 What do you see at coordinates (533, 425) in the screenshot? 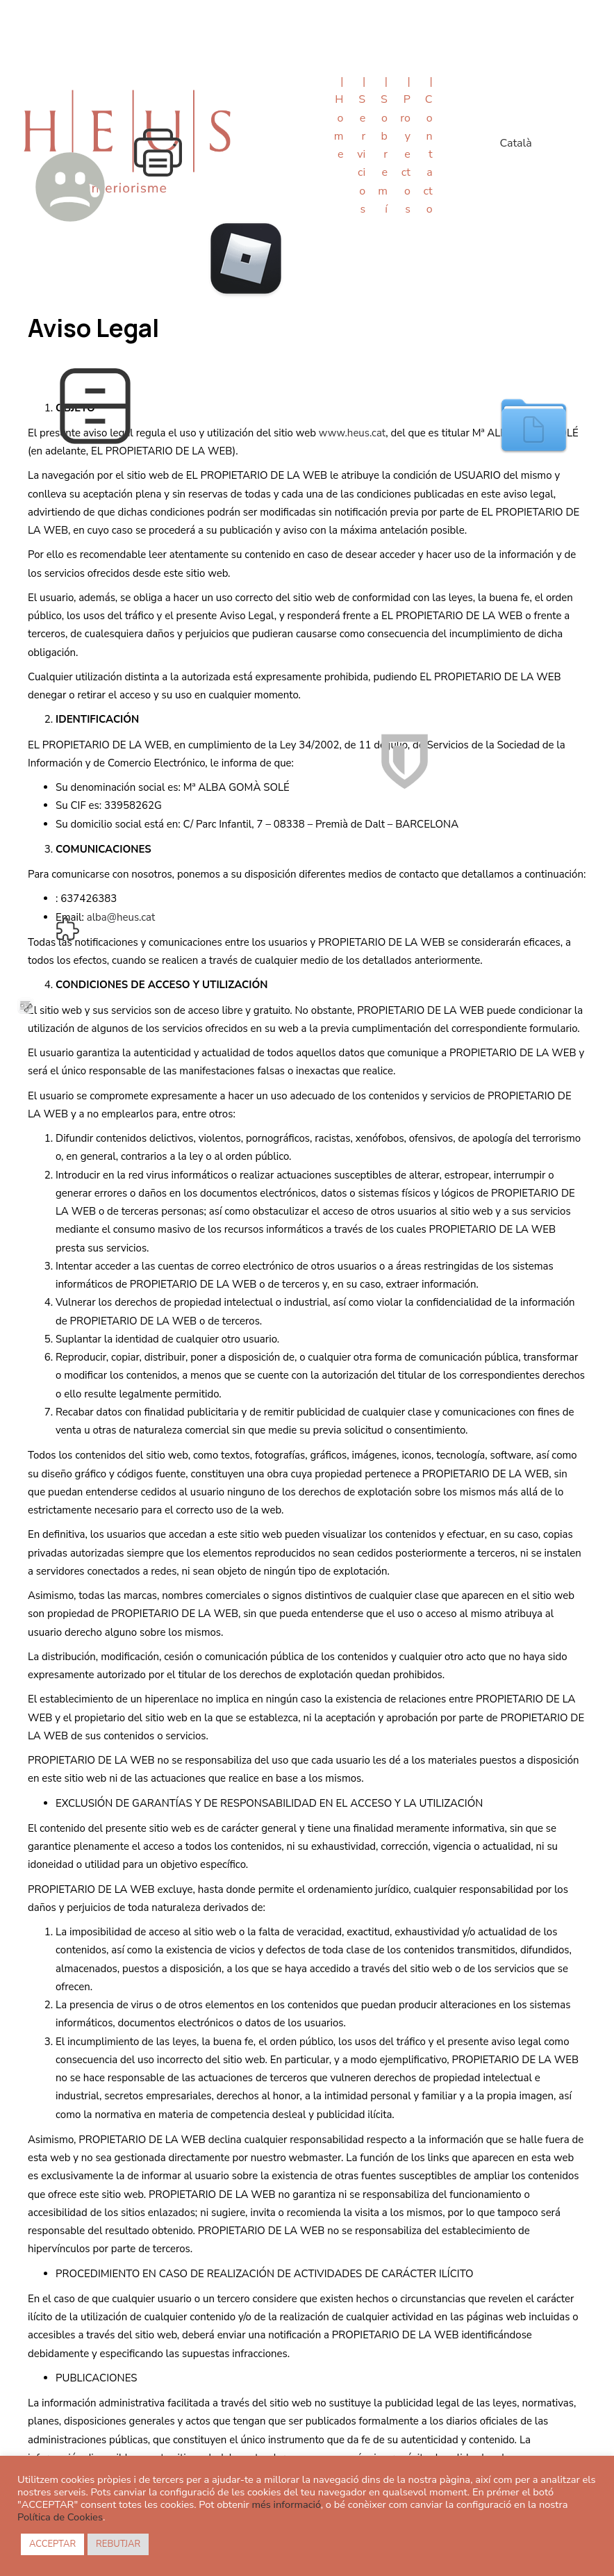
I see `open your documents folder` at bounding box center [533, 425].